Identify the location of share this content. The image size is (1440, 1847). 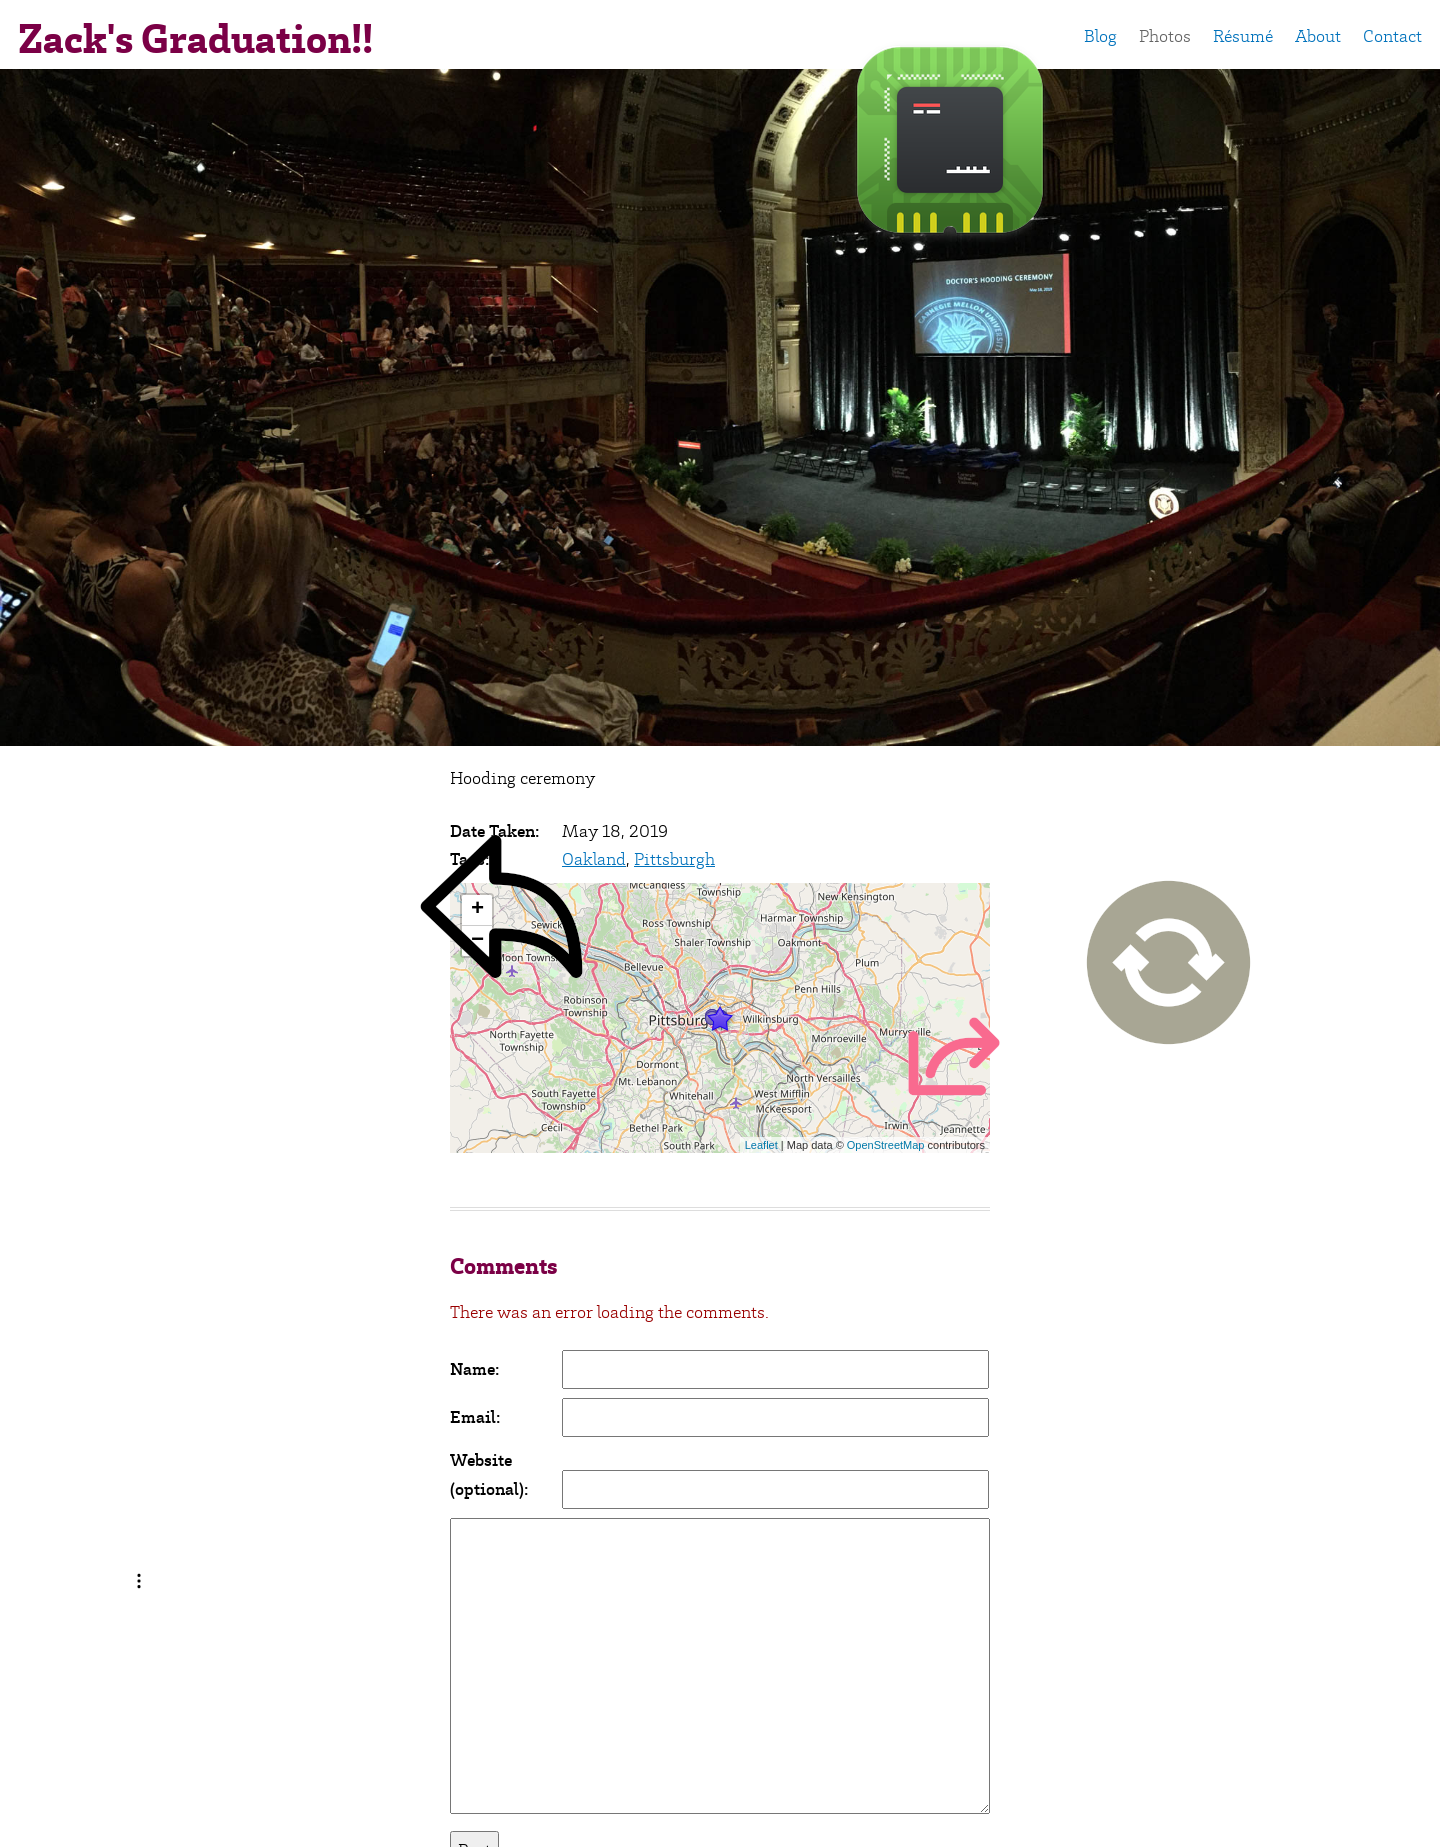
(954, 1053).